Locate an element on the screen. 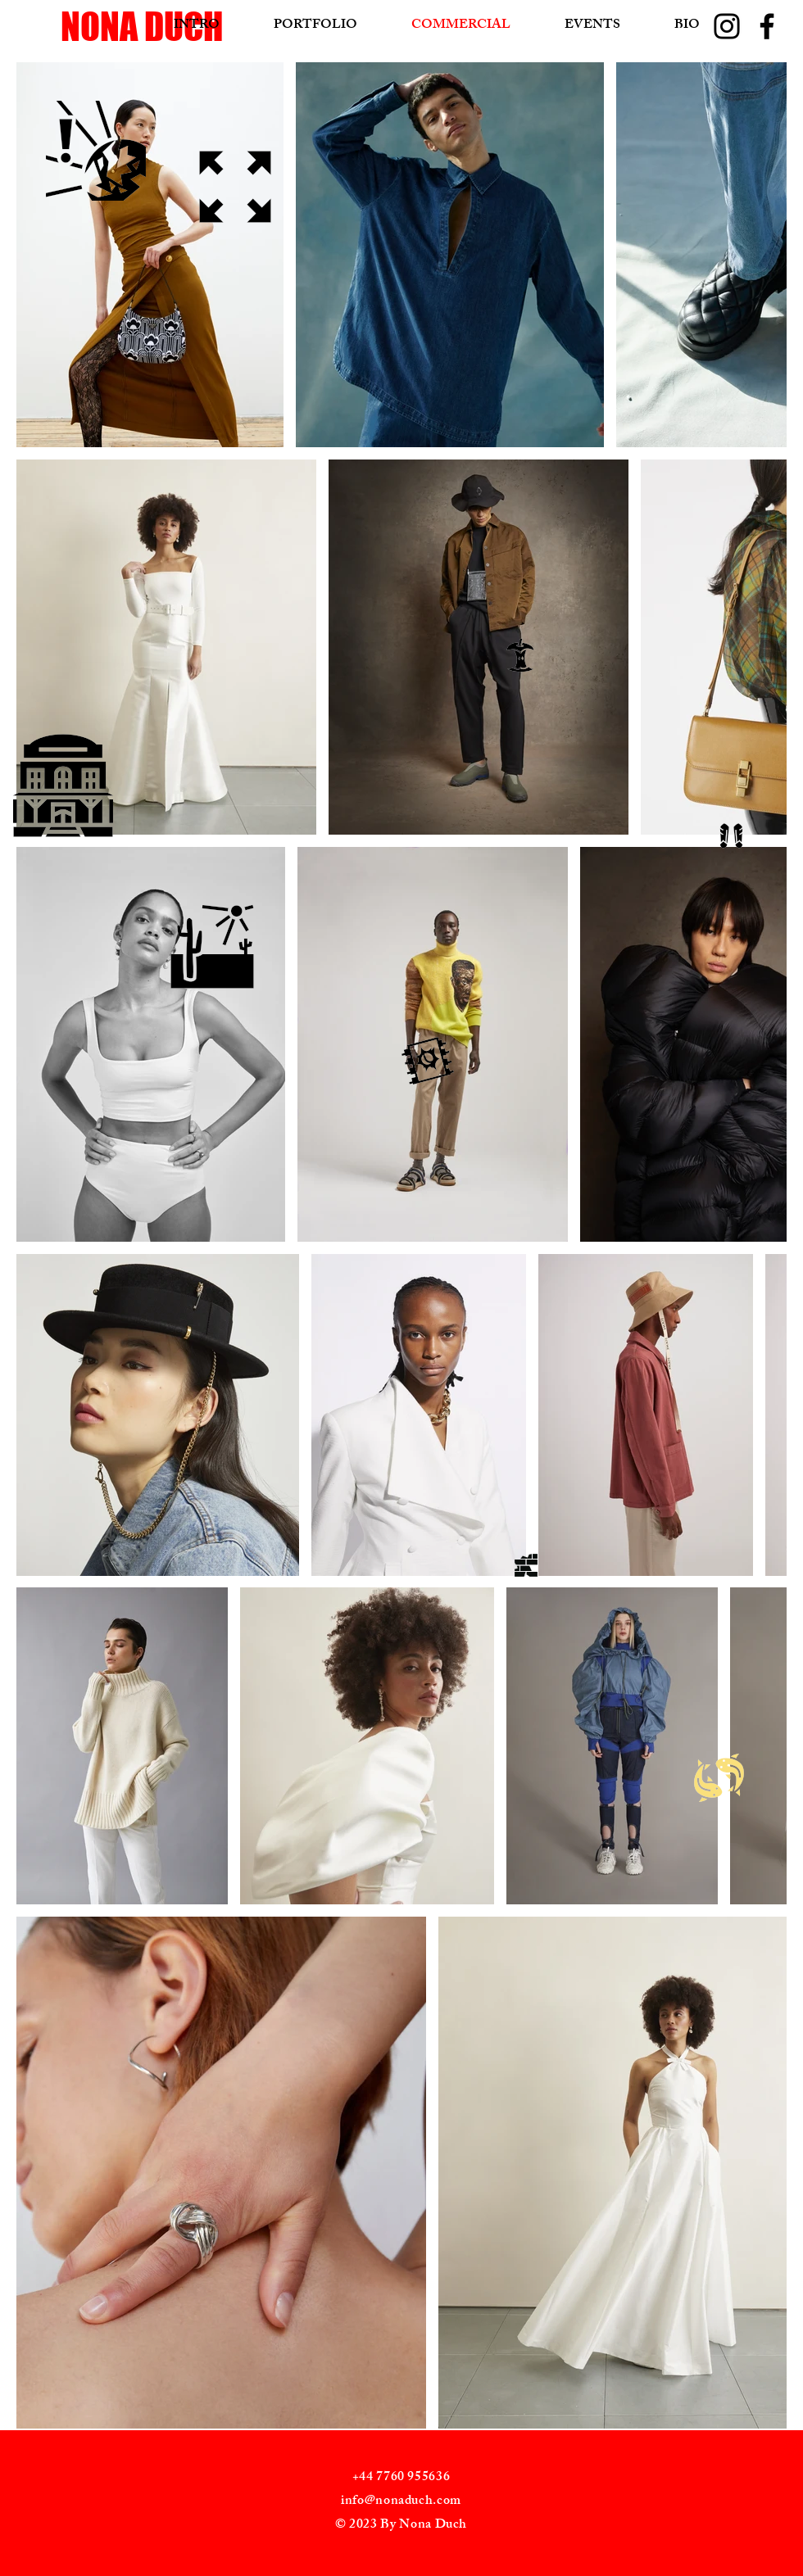 This screenshot has height=2576, width=803. send an emergency distress signal is located at coordinates (96, 151).